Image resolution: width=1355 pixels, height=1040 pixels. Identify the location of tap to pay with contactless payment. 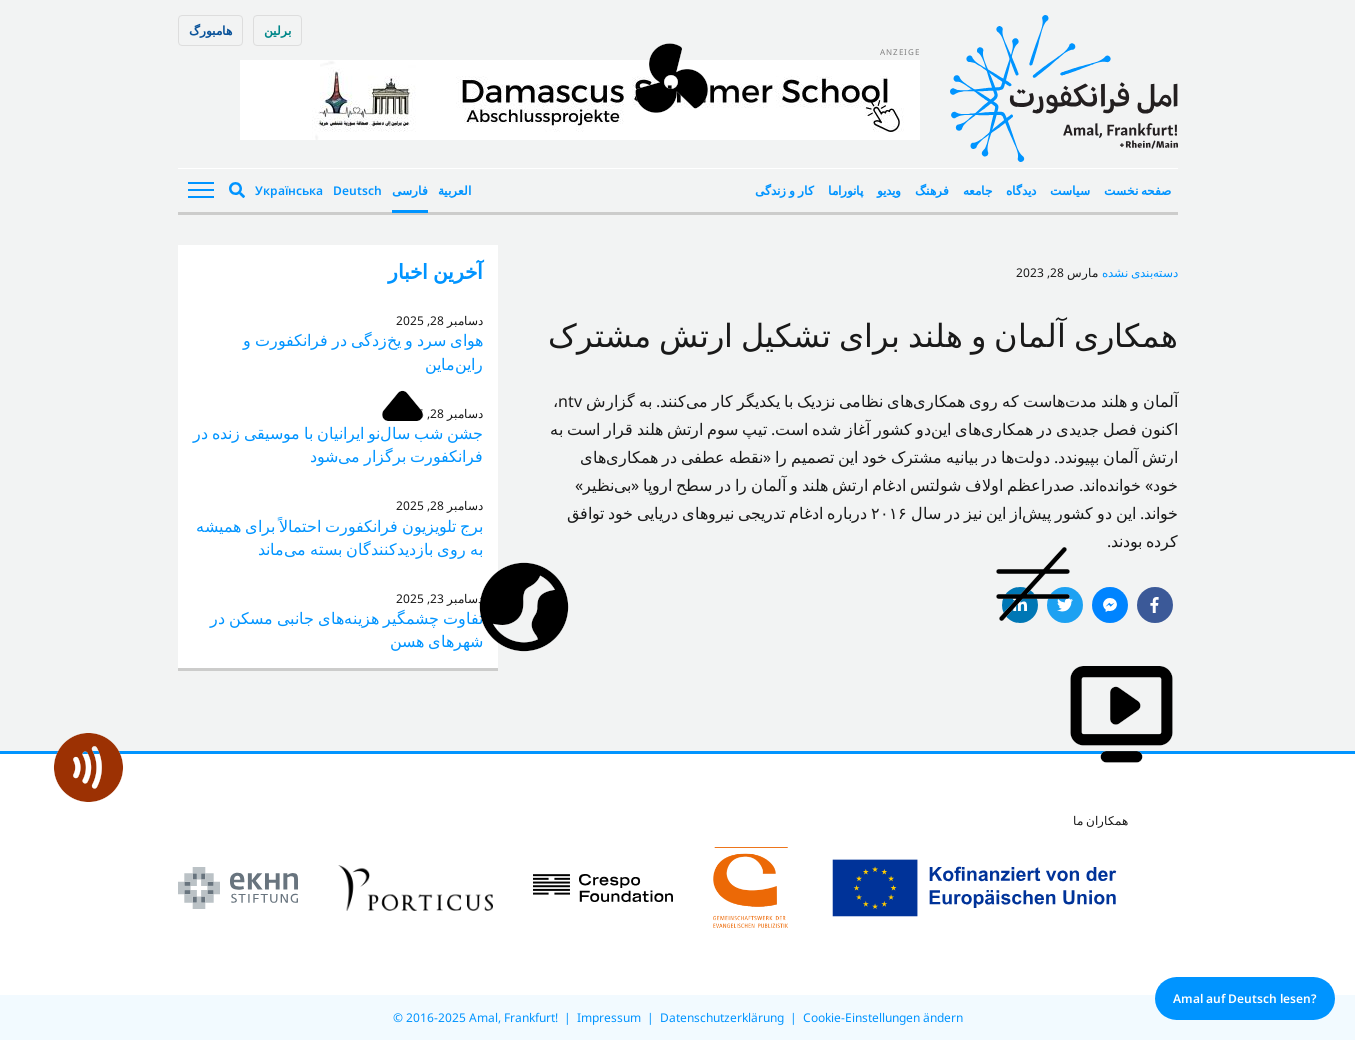
(88, 767).